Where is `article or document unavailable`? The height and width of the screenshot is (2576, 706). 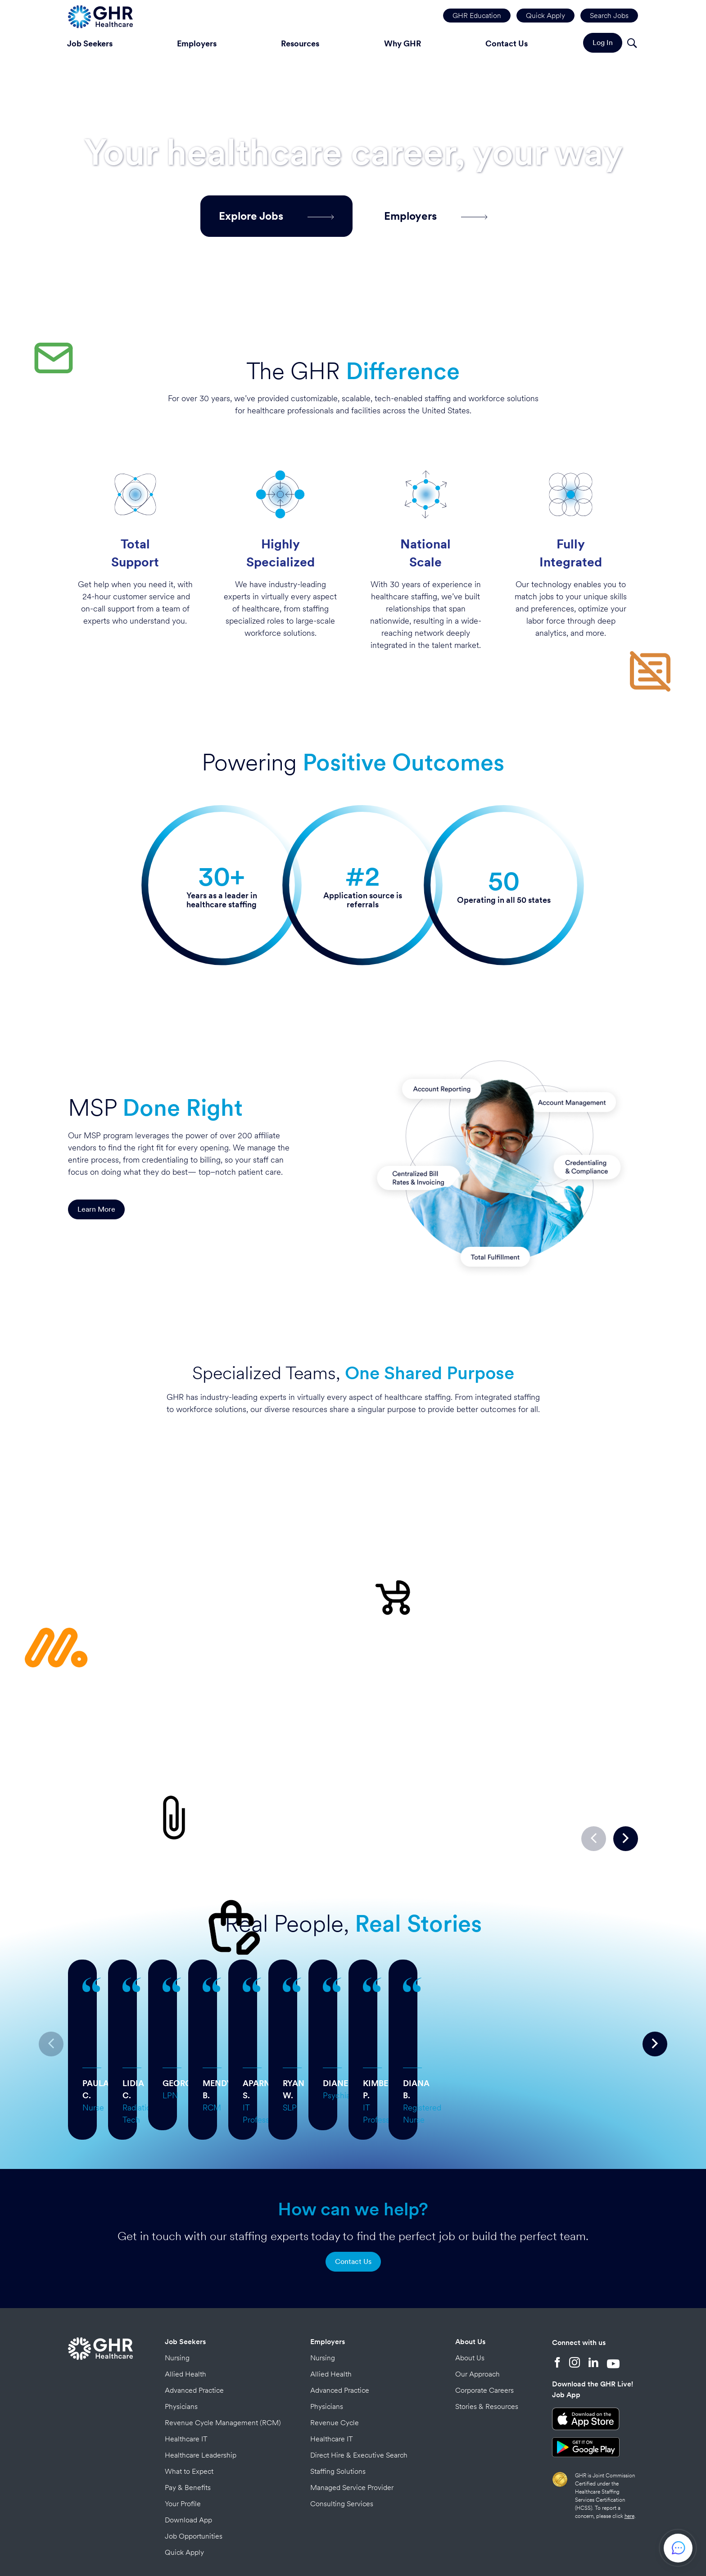
article or document unavailable is located at coordinates (650, 671).